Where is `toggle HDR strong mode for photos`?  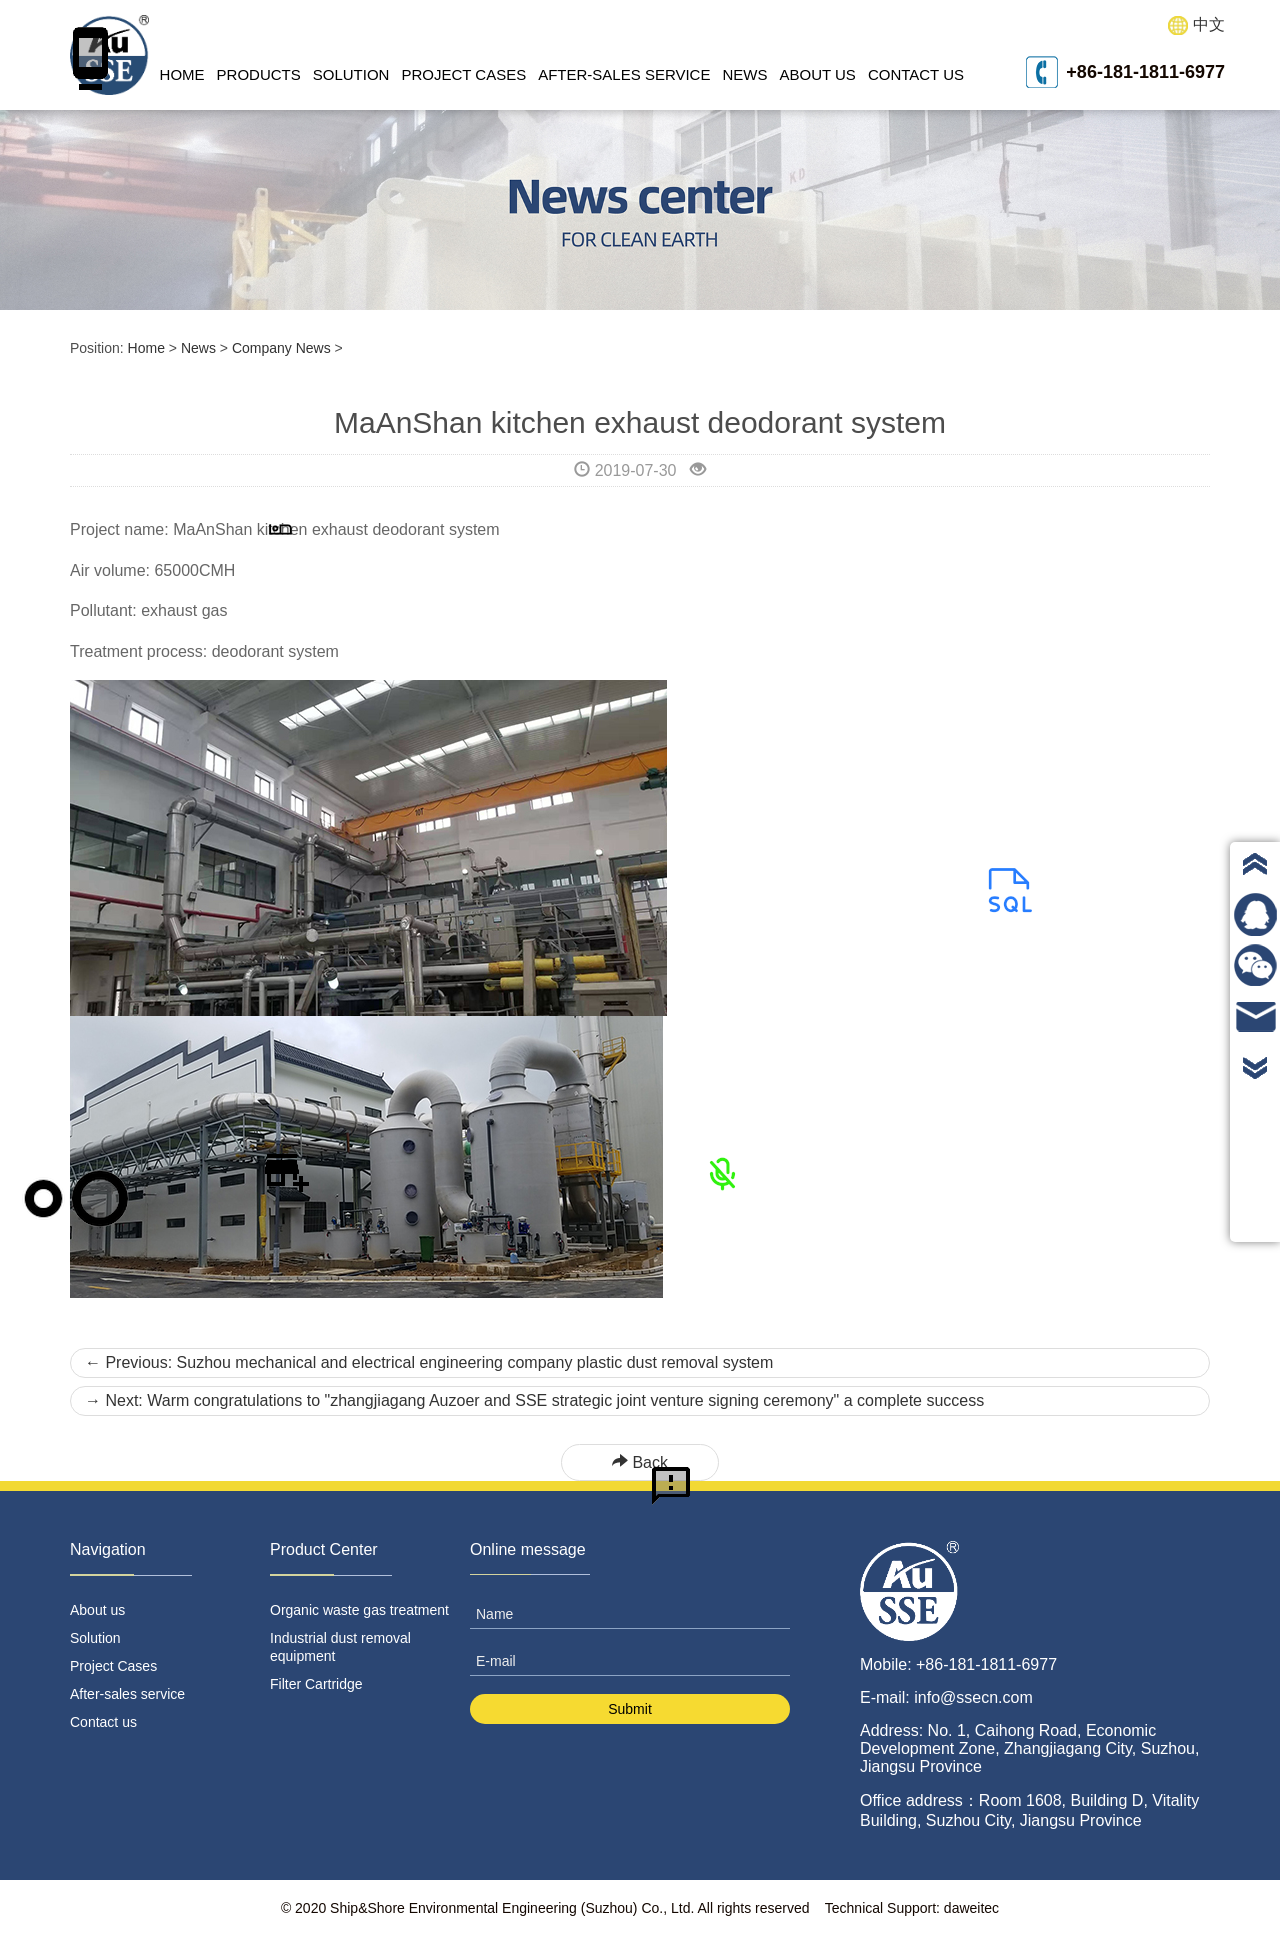
toggle HDR strong mode for photos is located at coordinates (76, 1198).